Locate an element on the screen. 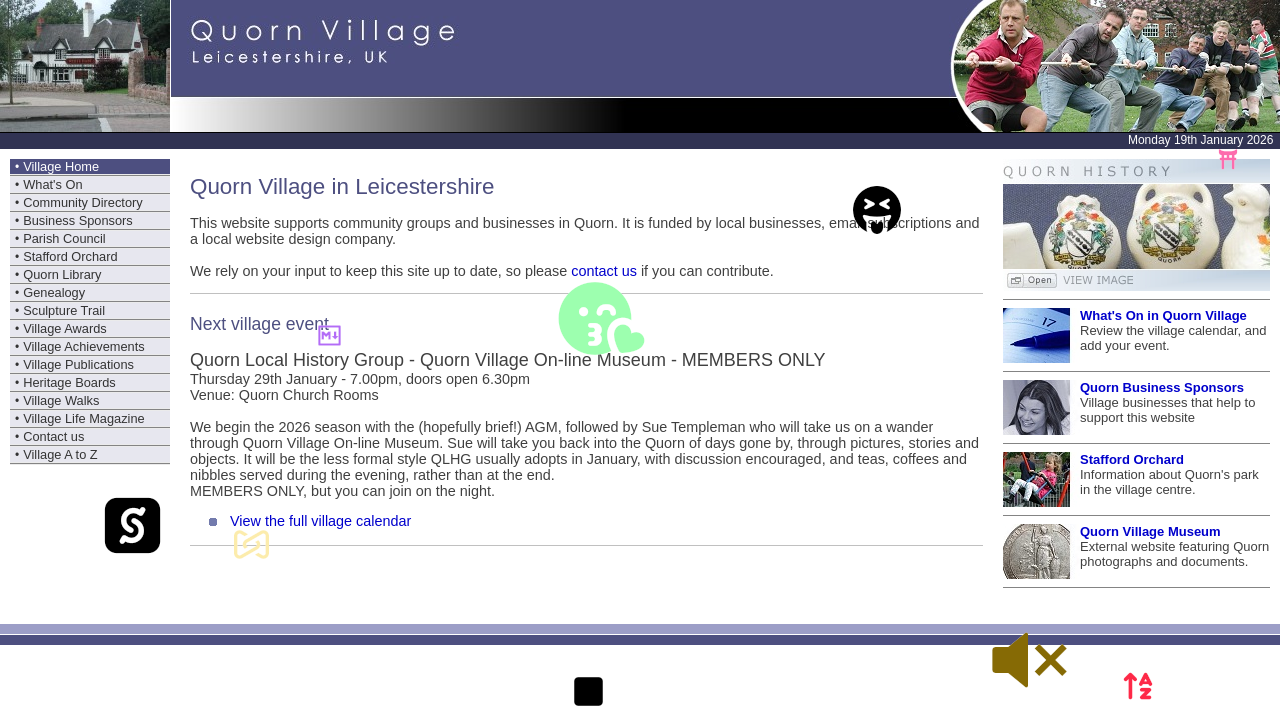 The width and height of the screenshot is (1280, 720). stop media playback is located at coordinates (588, 691).